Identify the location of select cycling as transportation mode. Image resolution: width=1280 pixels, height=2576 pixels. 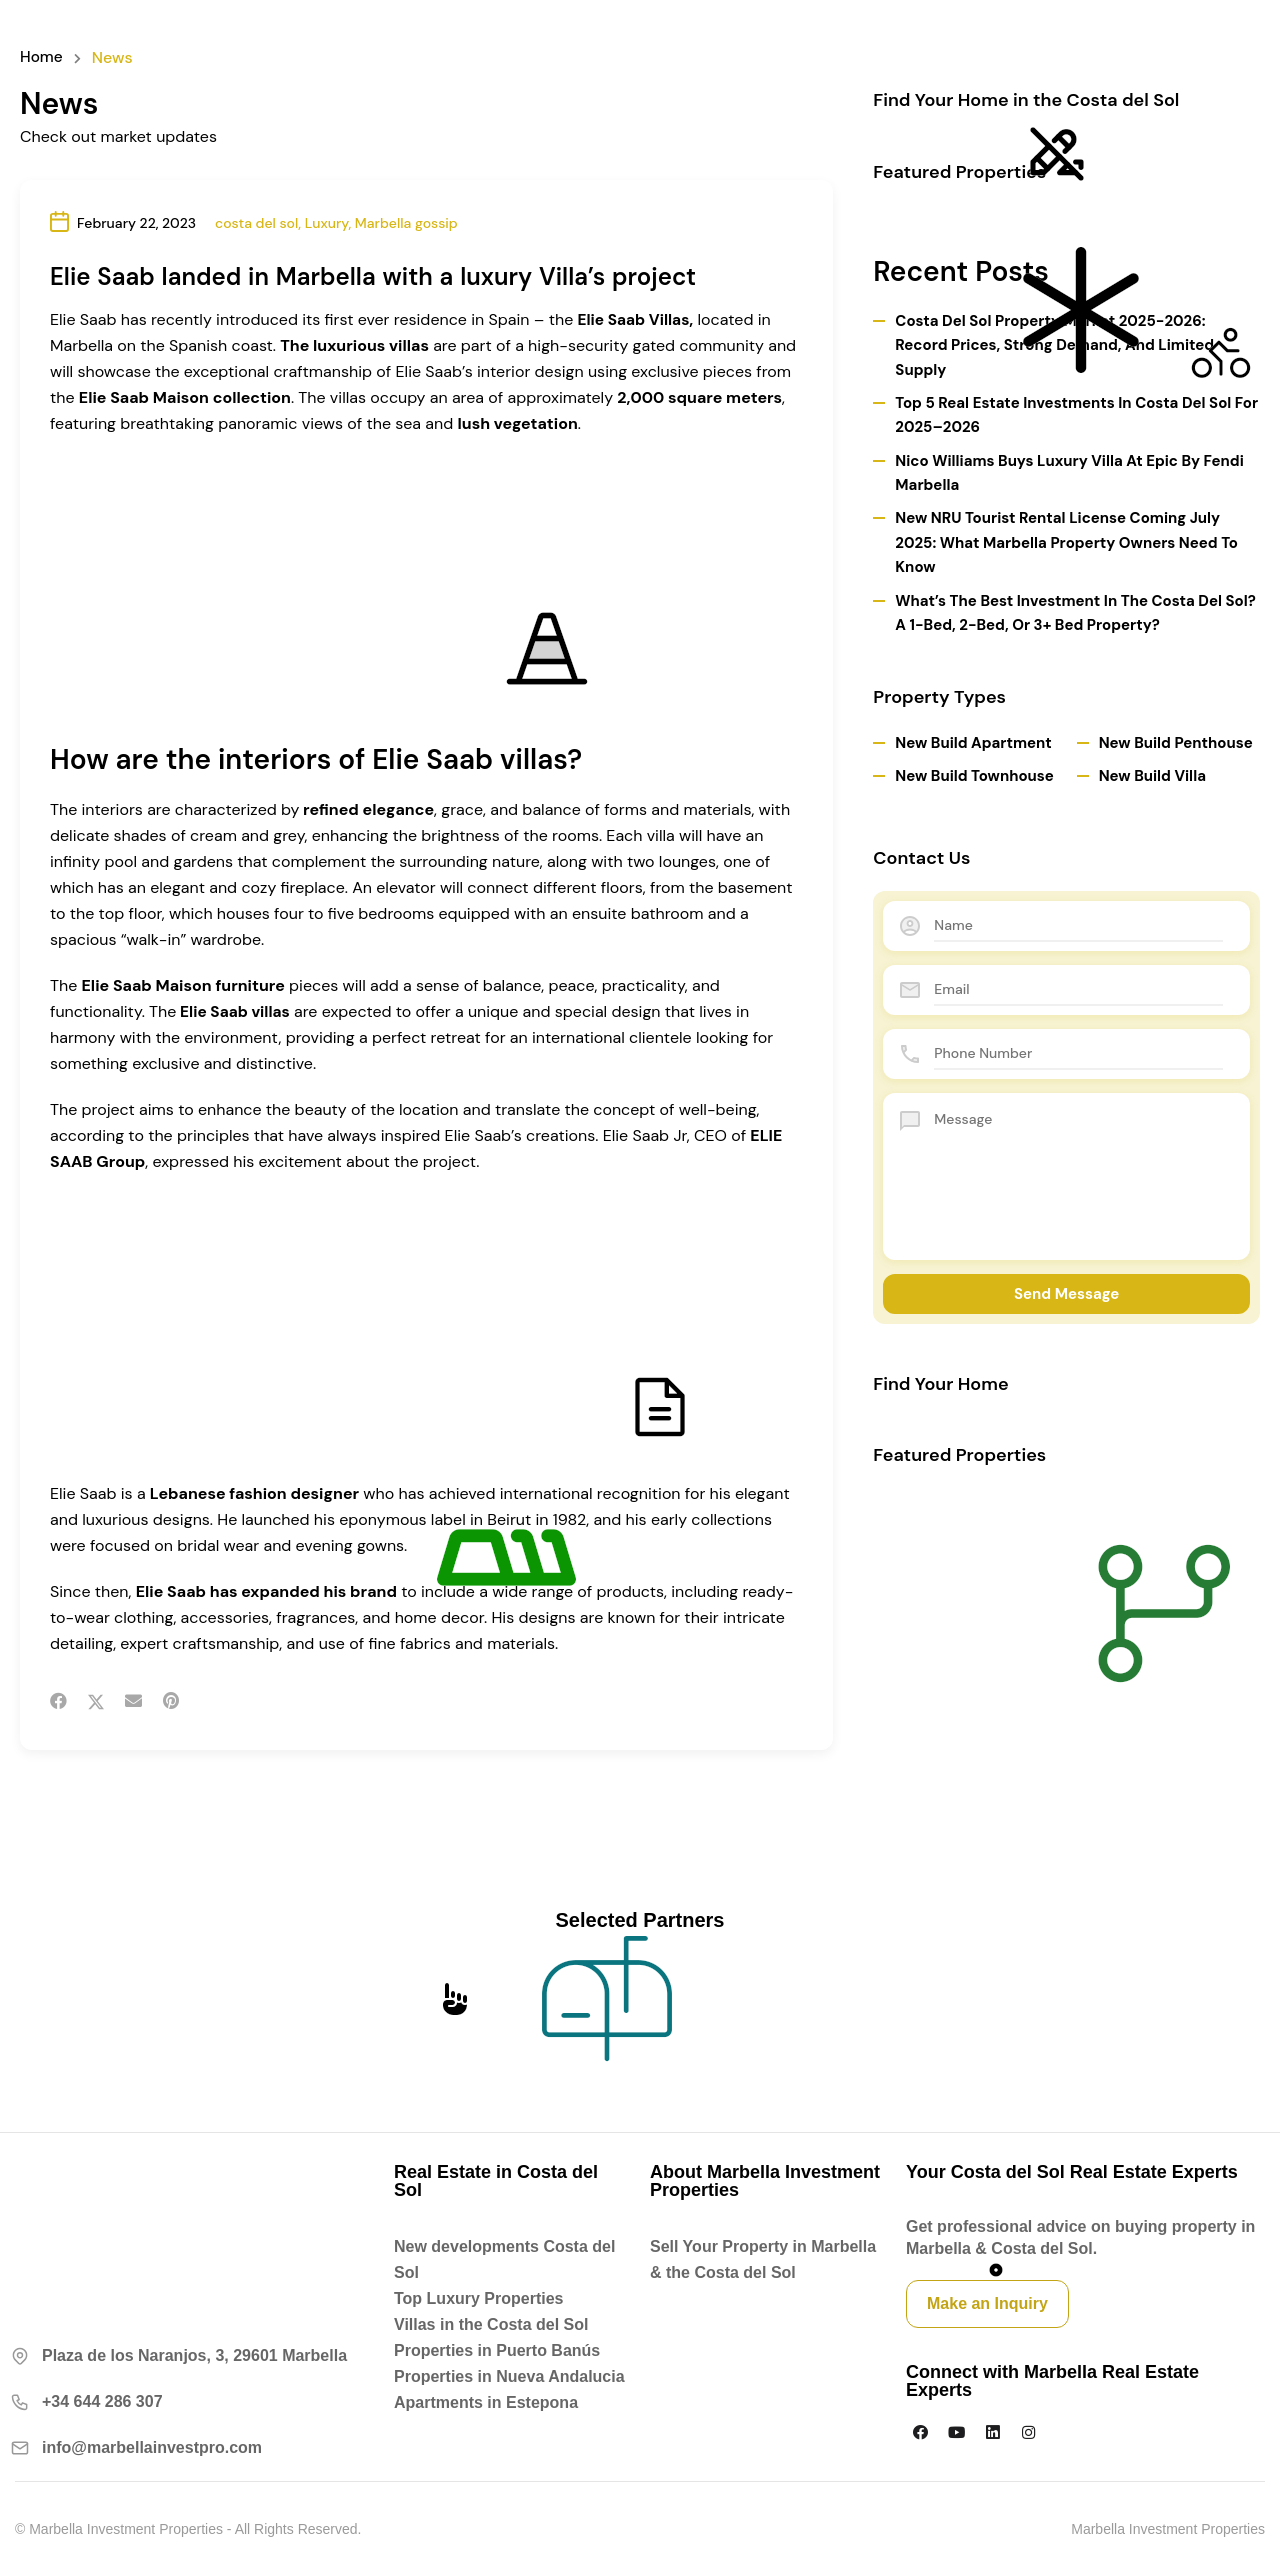
(1221, 355).